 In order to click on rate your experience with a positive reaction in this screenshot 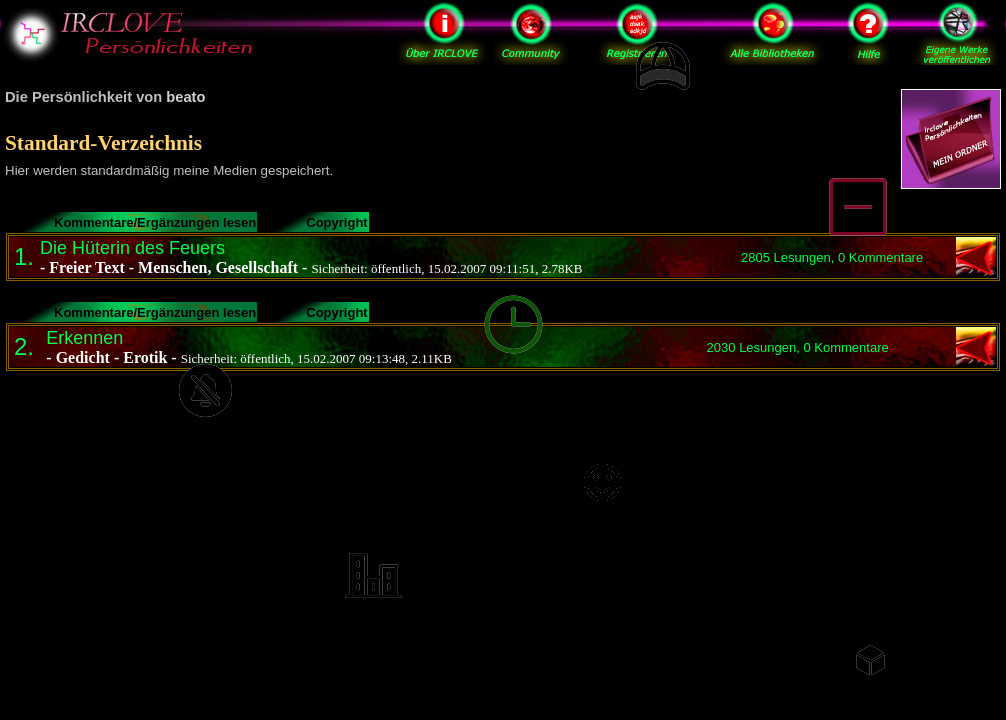, I will do `click(602, 482)`.